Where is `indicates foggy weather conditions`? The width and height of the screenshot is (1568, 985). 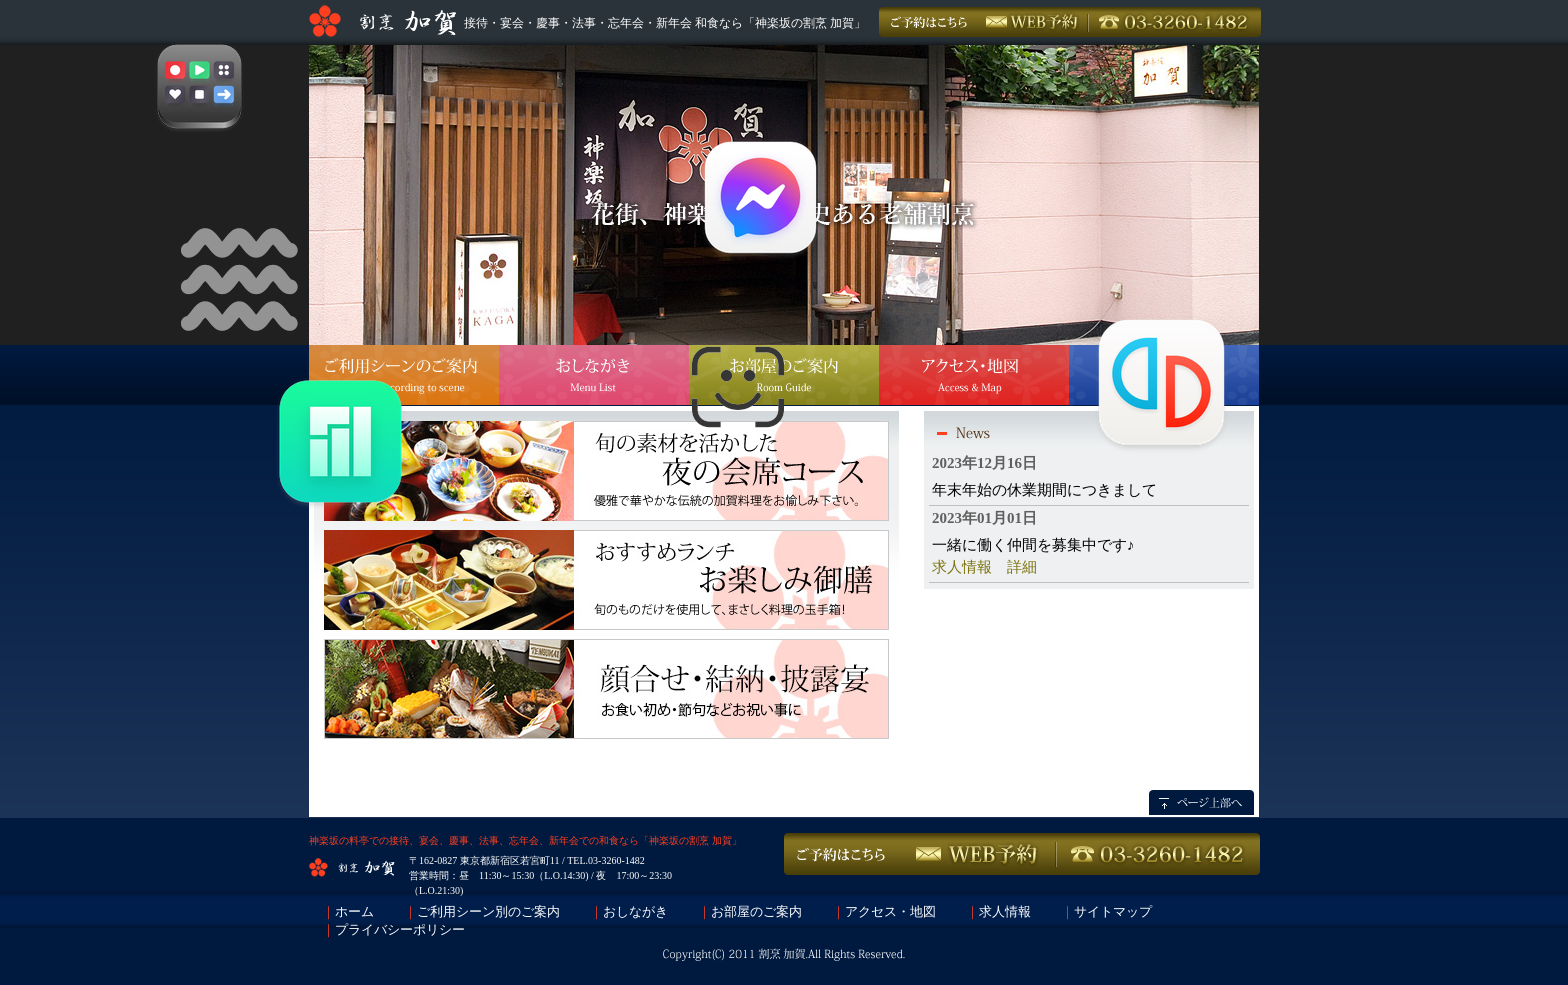
indicates foggy weather conditions is located at coordinates (239, 279).